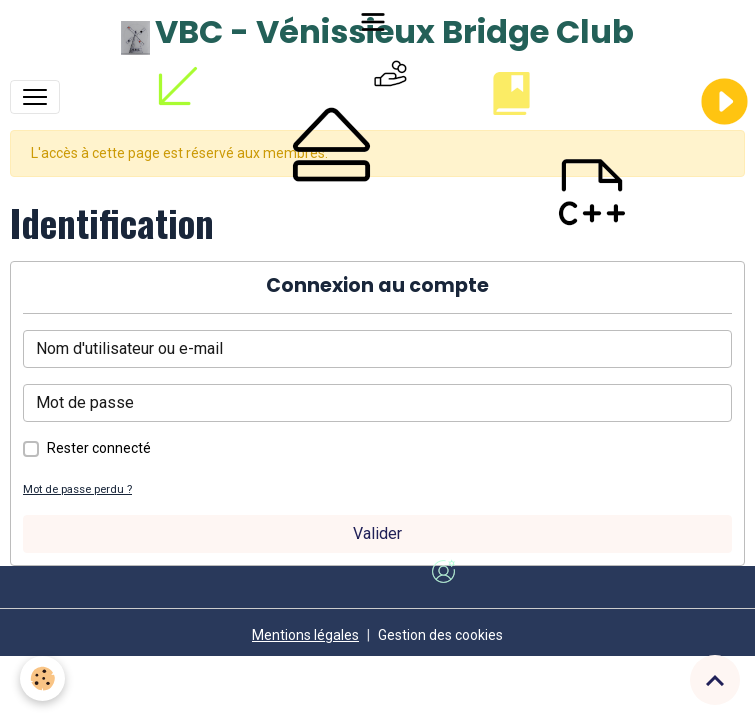 This screenshot has height=720, width=755. I want to click on eject media or disc from device, so click(331, 149).